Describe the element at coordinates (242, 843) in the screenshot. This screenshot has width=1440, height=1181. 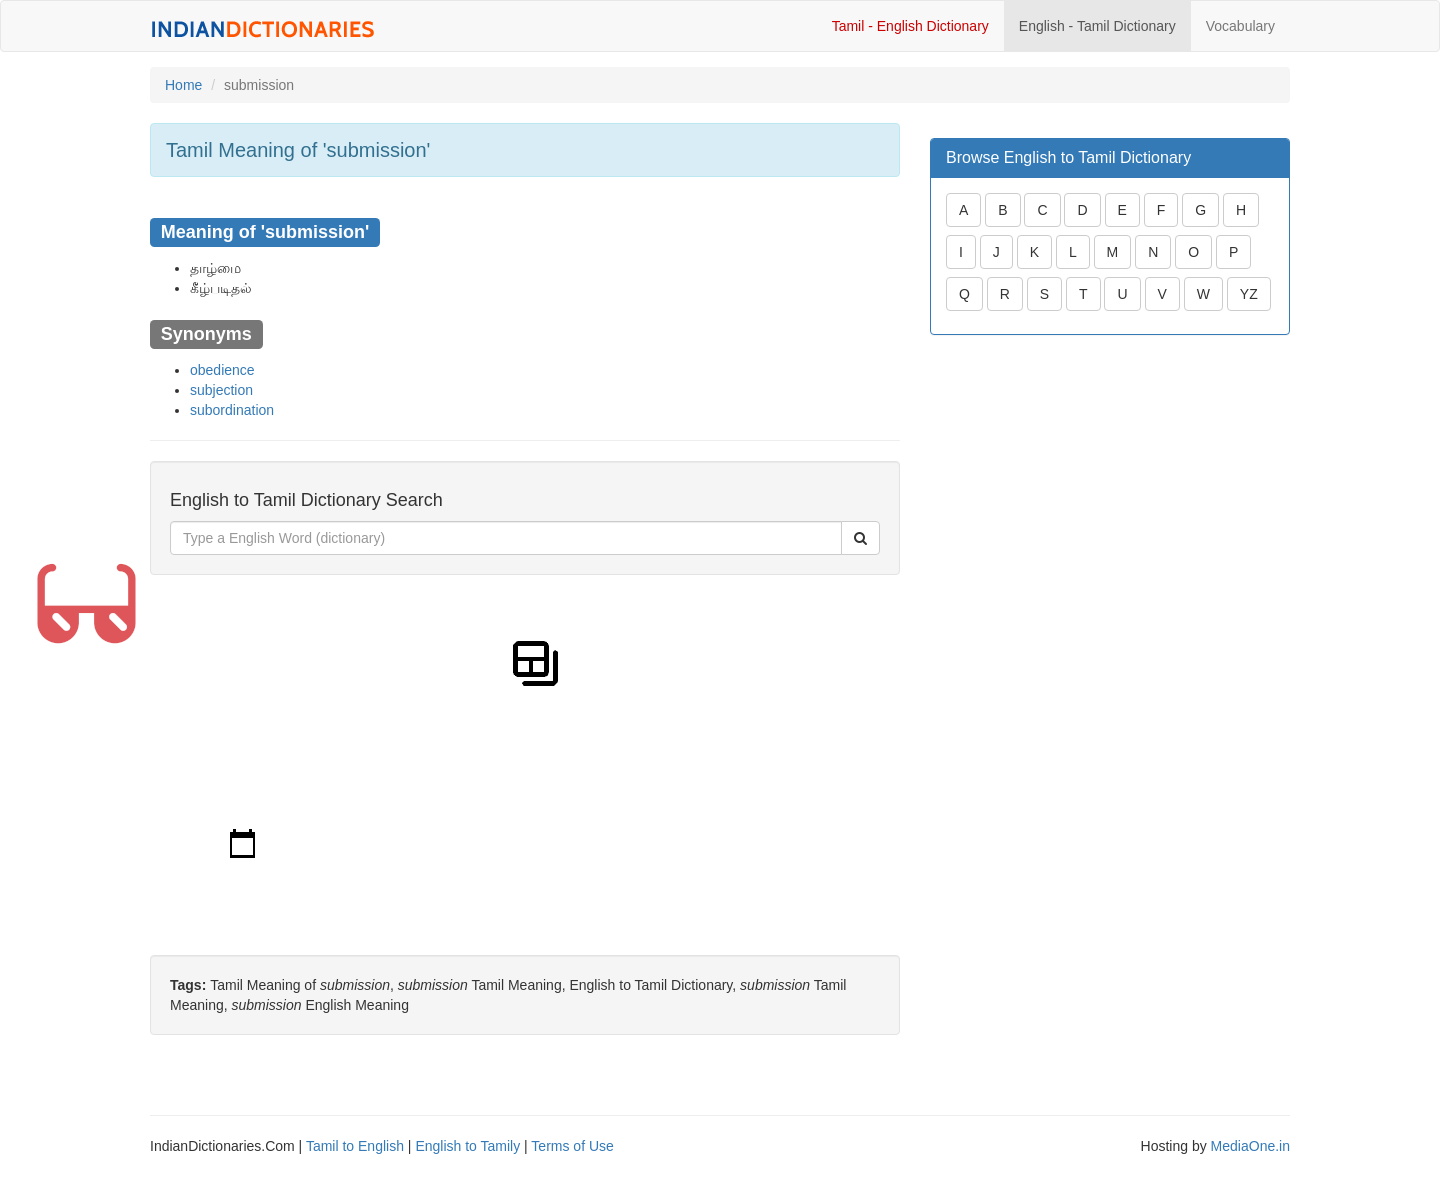
I see `view today's date` at that location.